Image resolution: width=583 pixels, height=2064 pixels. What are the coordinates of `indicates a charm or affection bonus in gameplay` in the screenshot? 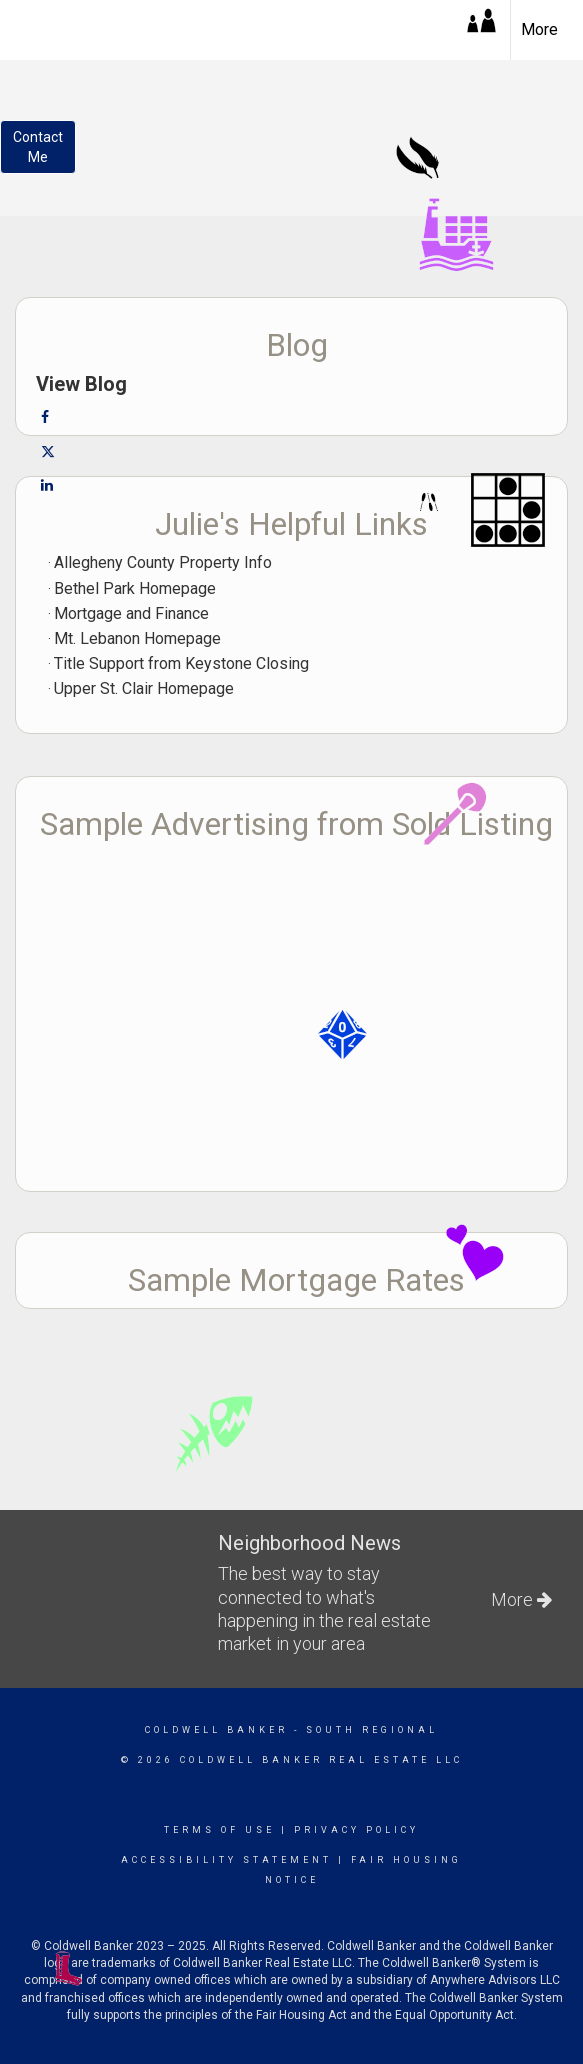 It's located at (475, 1253).